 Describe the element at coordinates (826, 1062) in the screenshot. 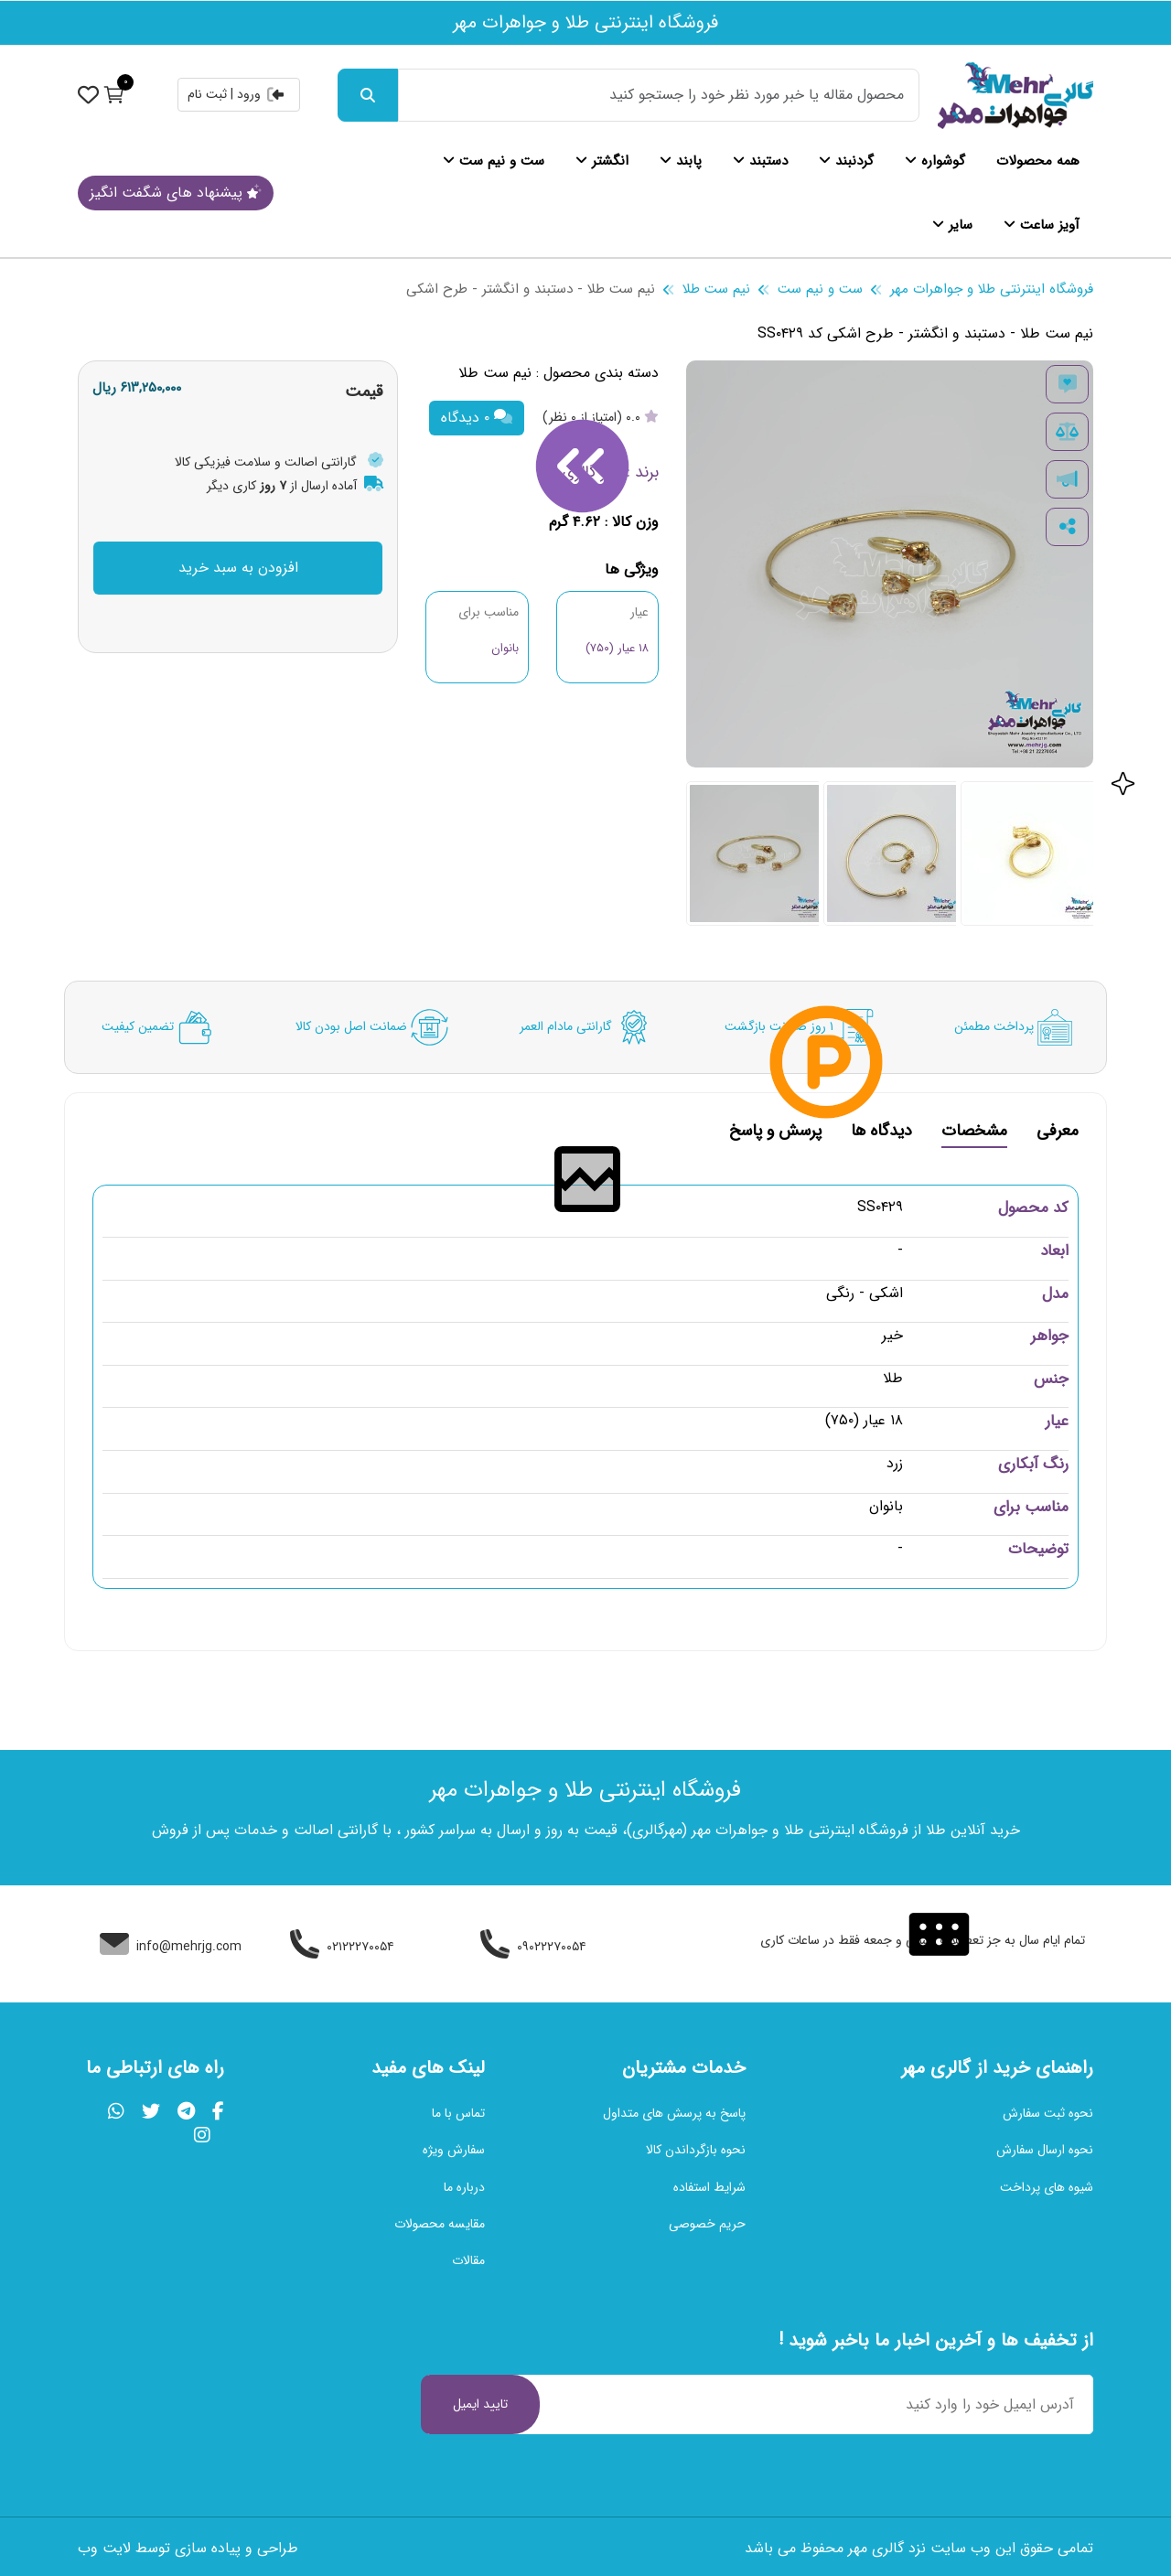

I see `indicates parking availability or location` at that location.